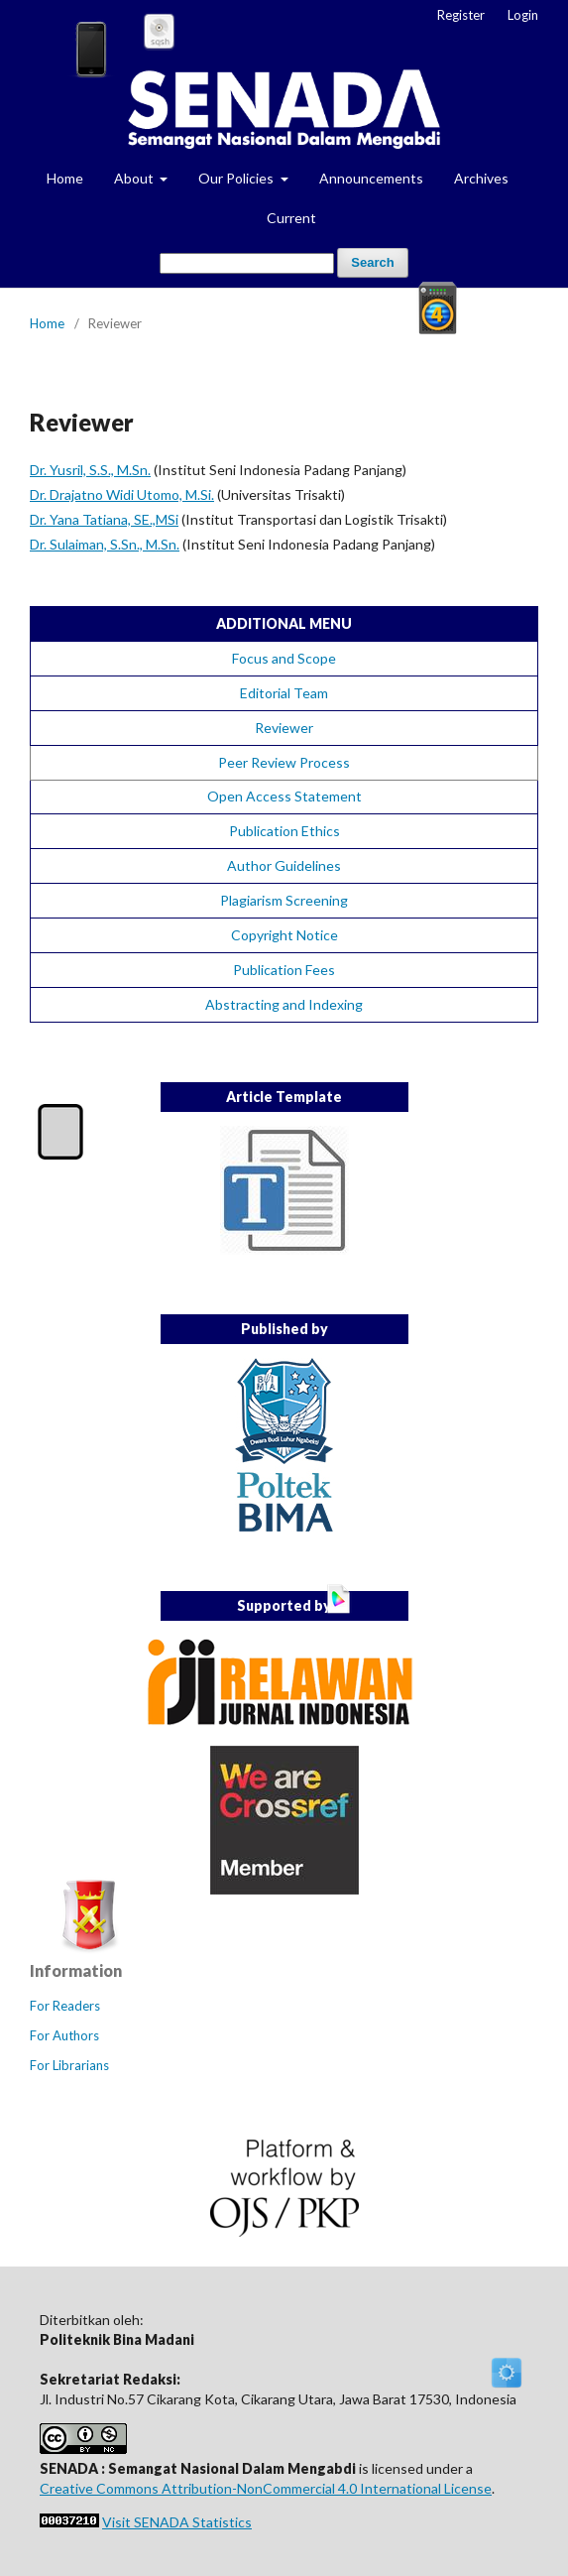 The image size is (568, 2576). Describe the element at coordinates (338, 1599) in the screenshot. I see `color profile document for color management` at that location.